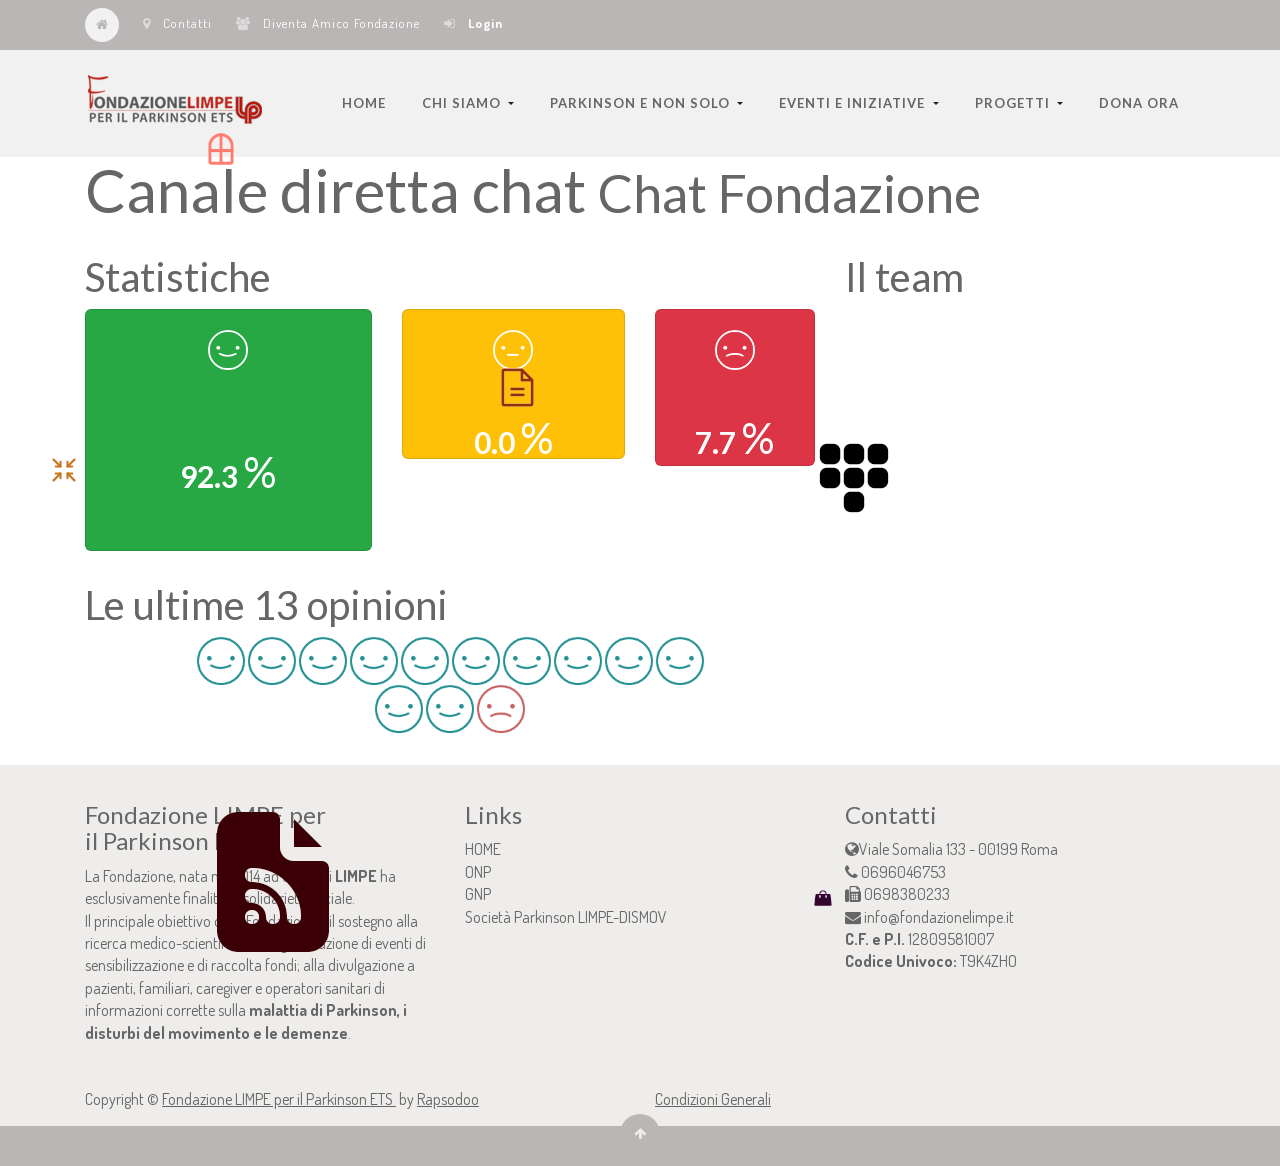  I want to click on view your shopping bag, so click(823, 899).